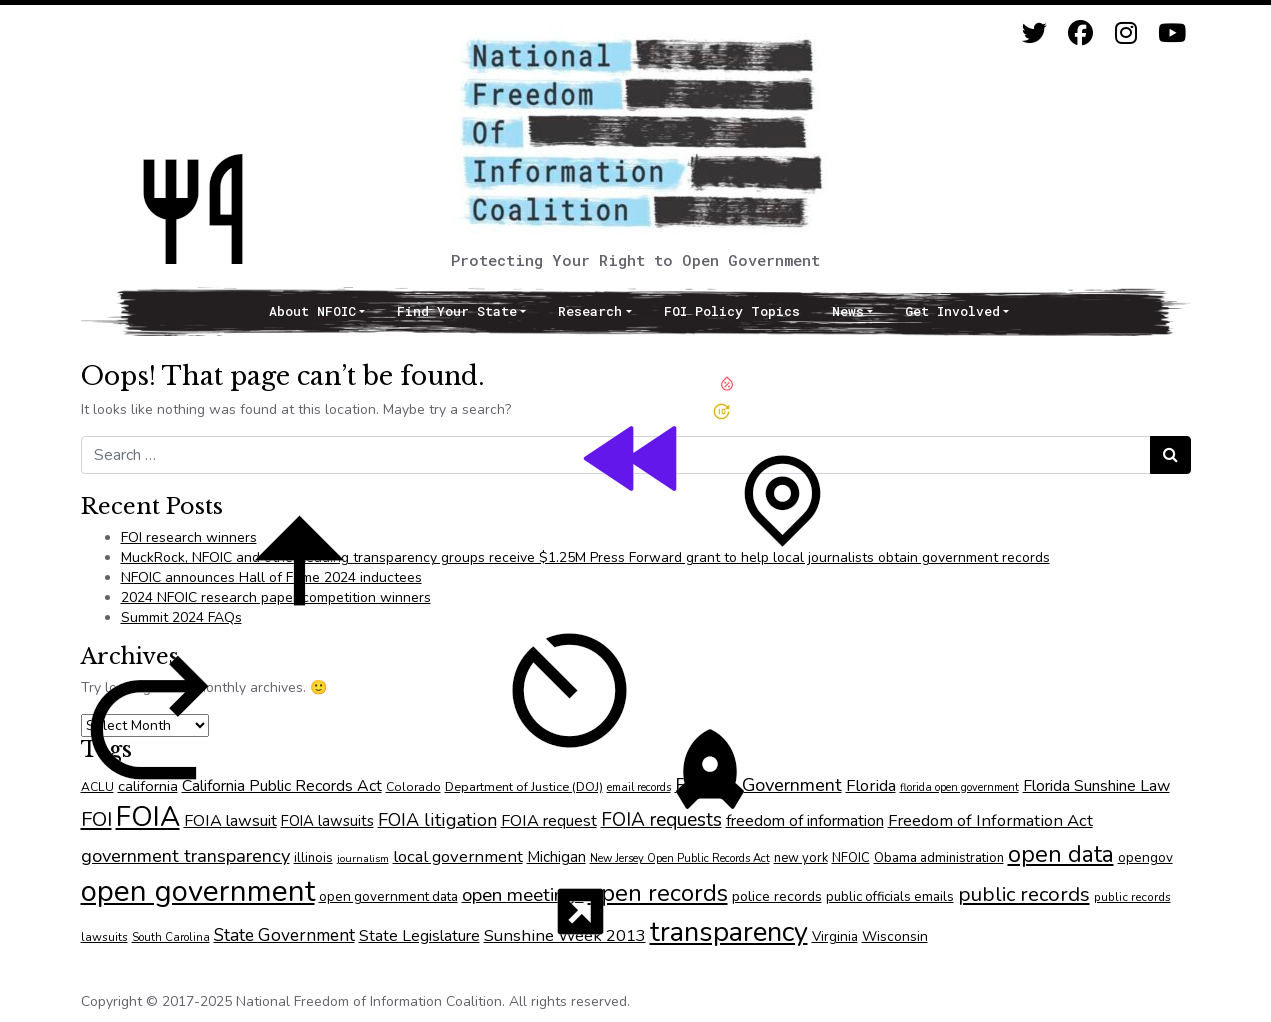 This screenshot has height=1022, width=1271. Describe the element at coordinates (721, 411) in the screenshot. I see `skip forward 10 seconds` at that location.